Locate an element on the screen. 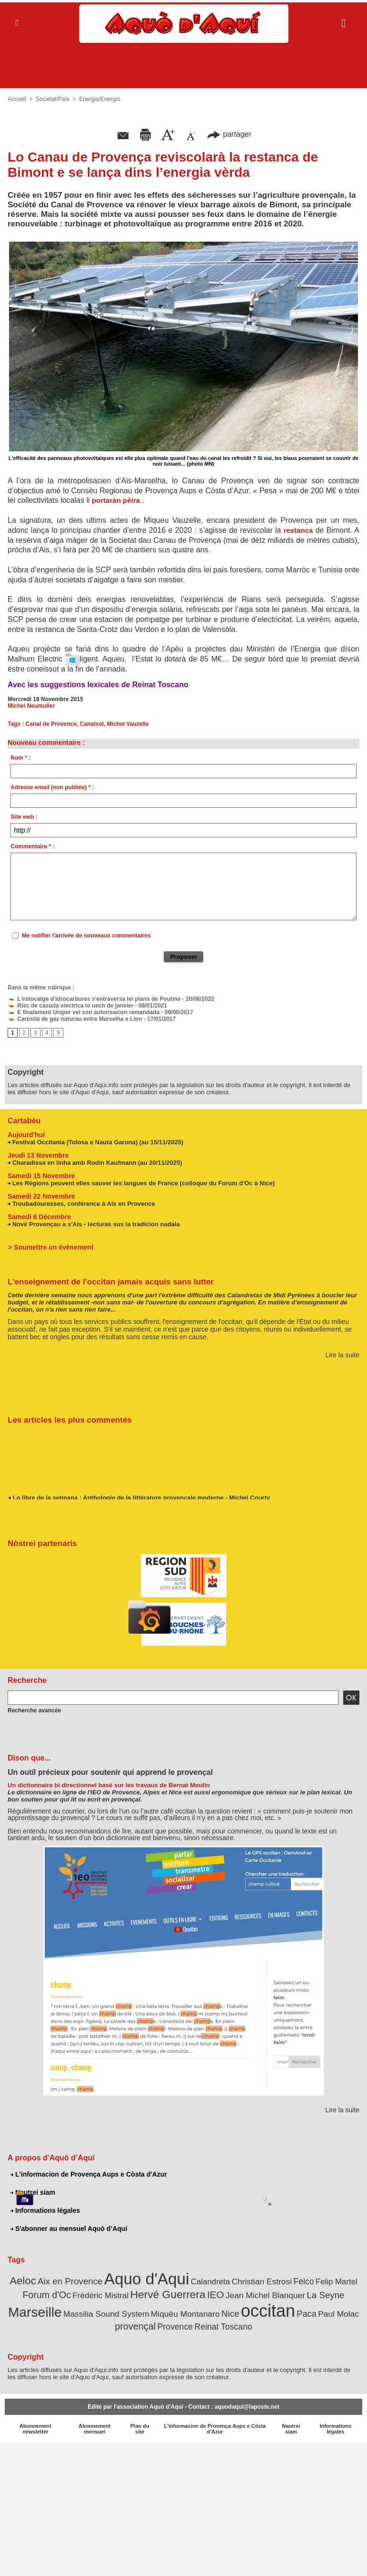  open grafana project folder is located at coordinates (149, 1618).